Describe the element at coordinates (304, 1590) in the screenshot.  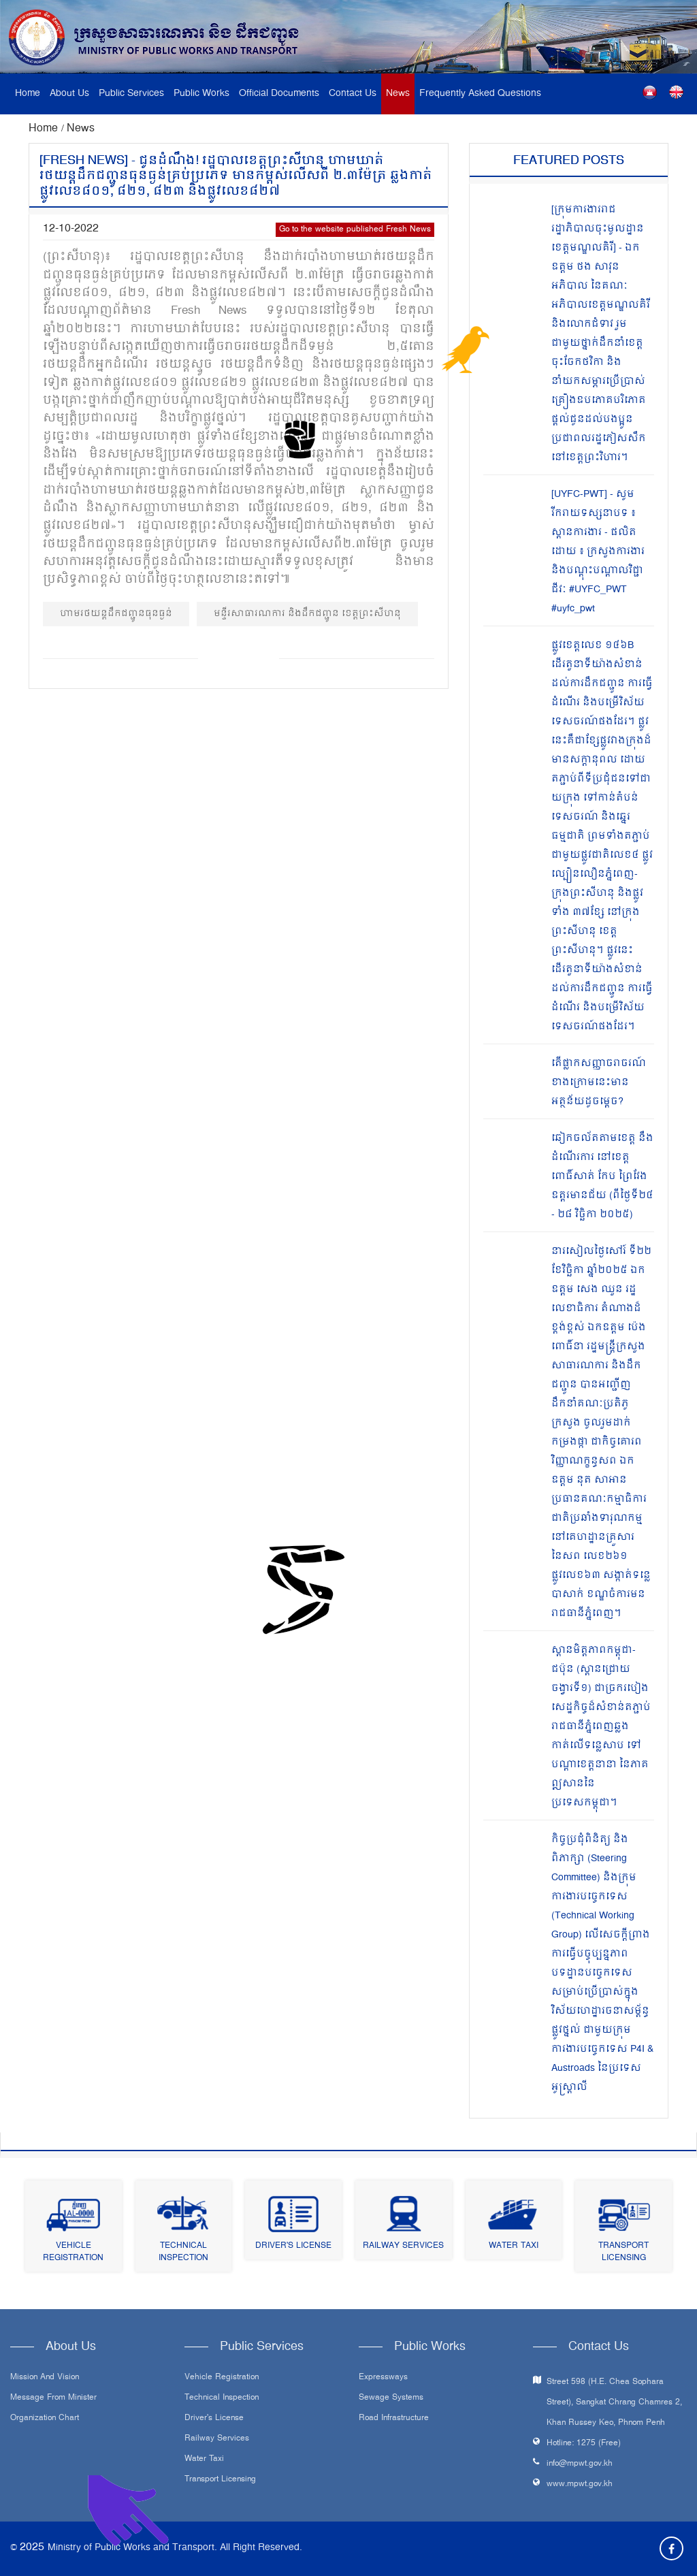
I see `select zat'nik'tel weapon in game inventory` at that location.